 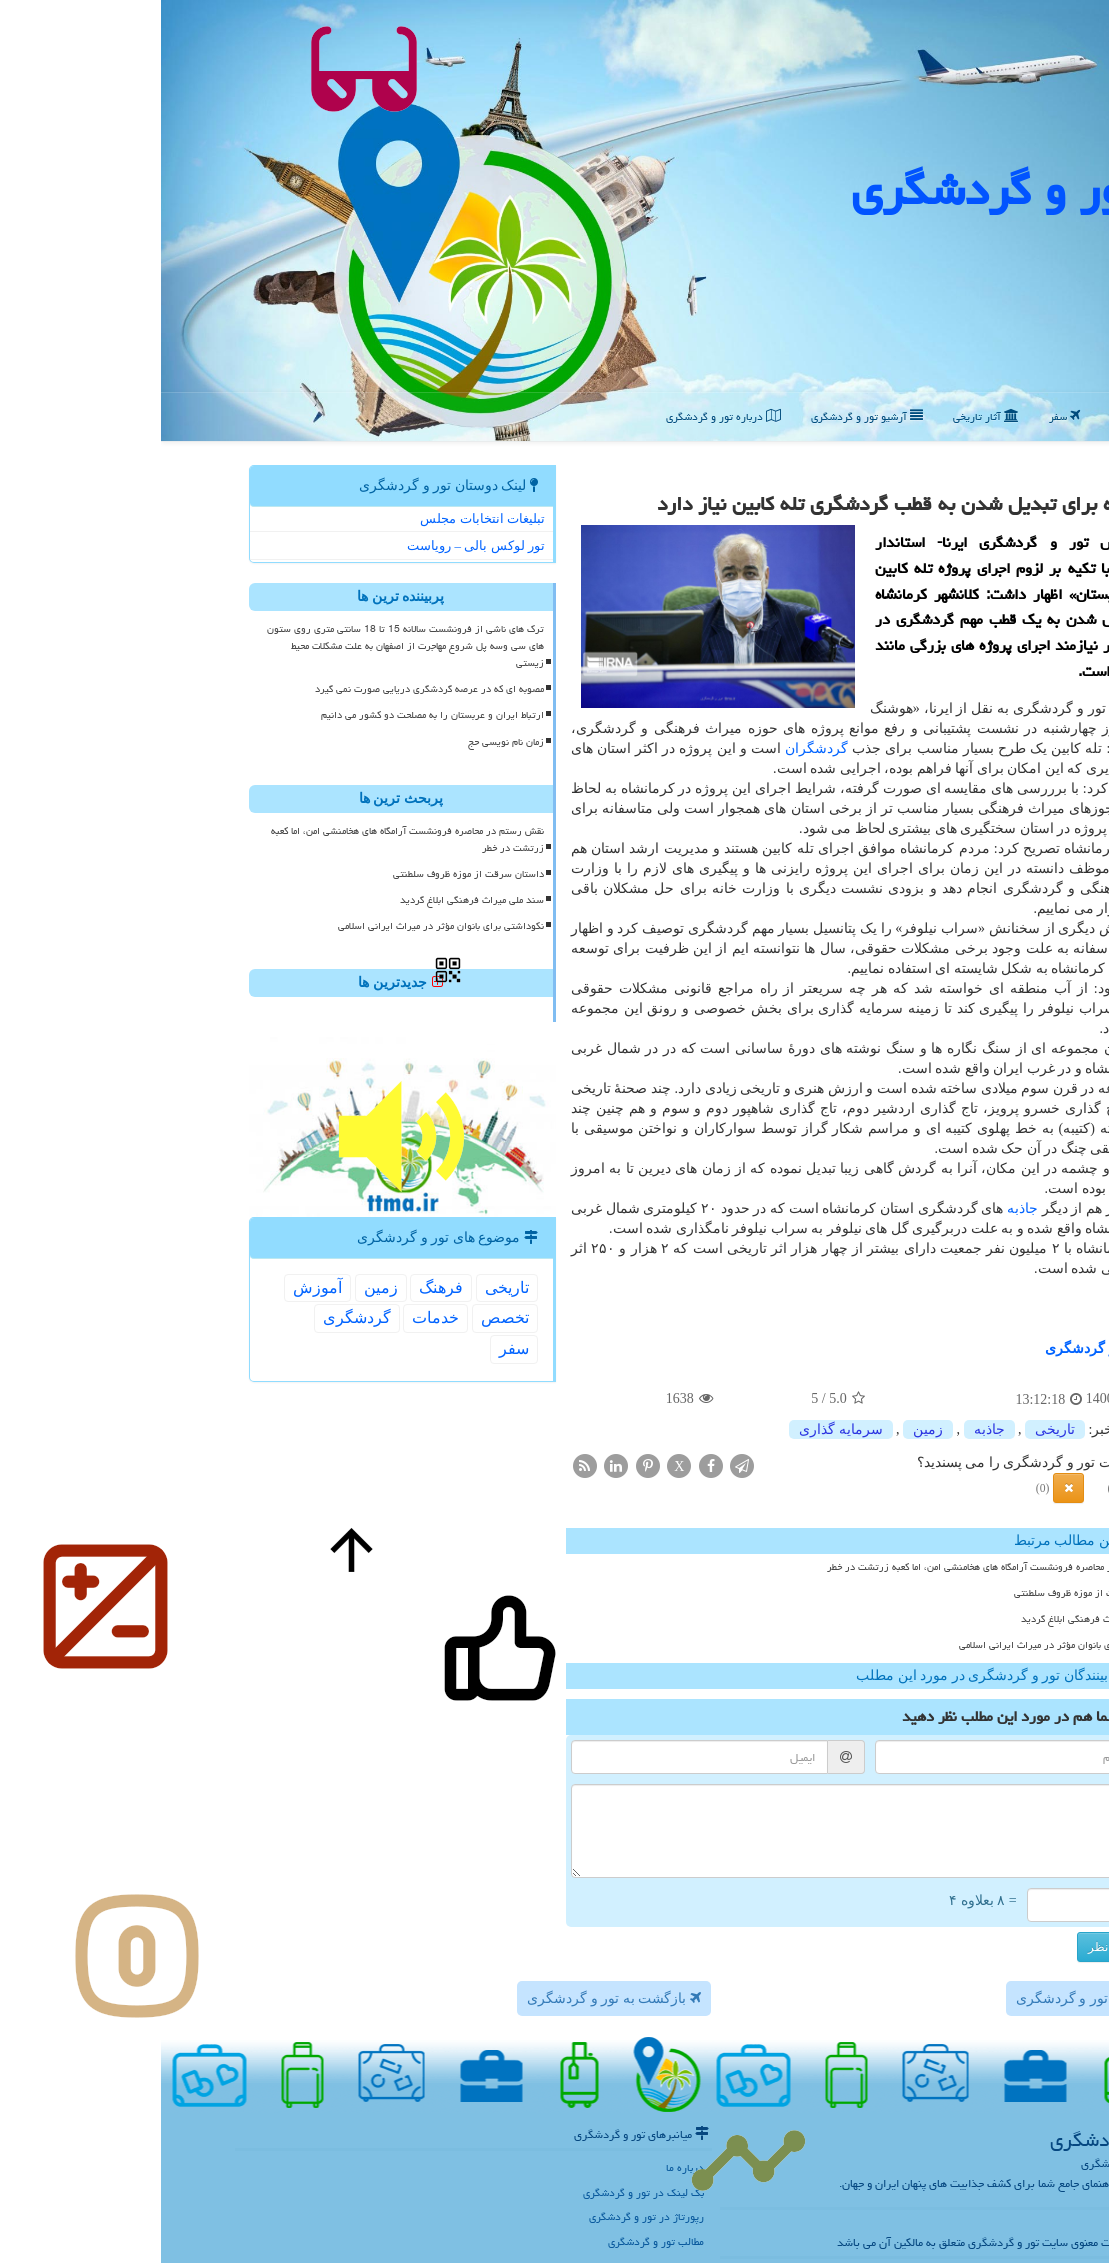 What do you see at coordinates (401, 1136) in the screenshot?
I see `increase audio volume` at bounding box center [401, 1136].